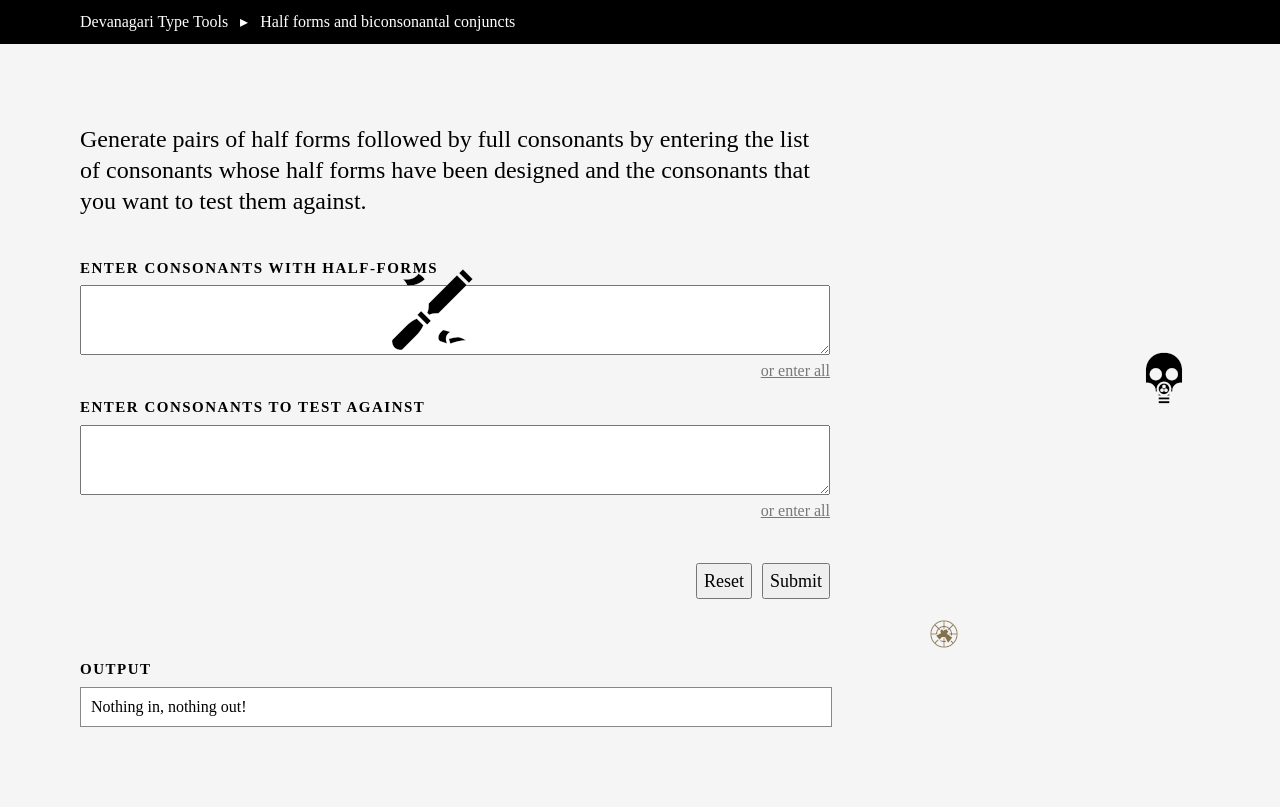 This screenshot has height=807, width=1280. What do you see at coordinates (1164, 378) in the screenshot?
I see `indicates hazardous environment or toxic area in game` at bounding box center [1164, 378].